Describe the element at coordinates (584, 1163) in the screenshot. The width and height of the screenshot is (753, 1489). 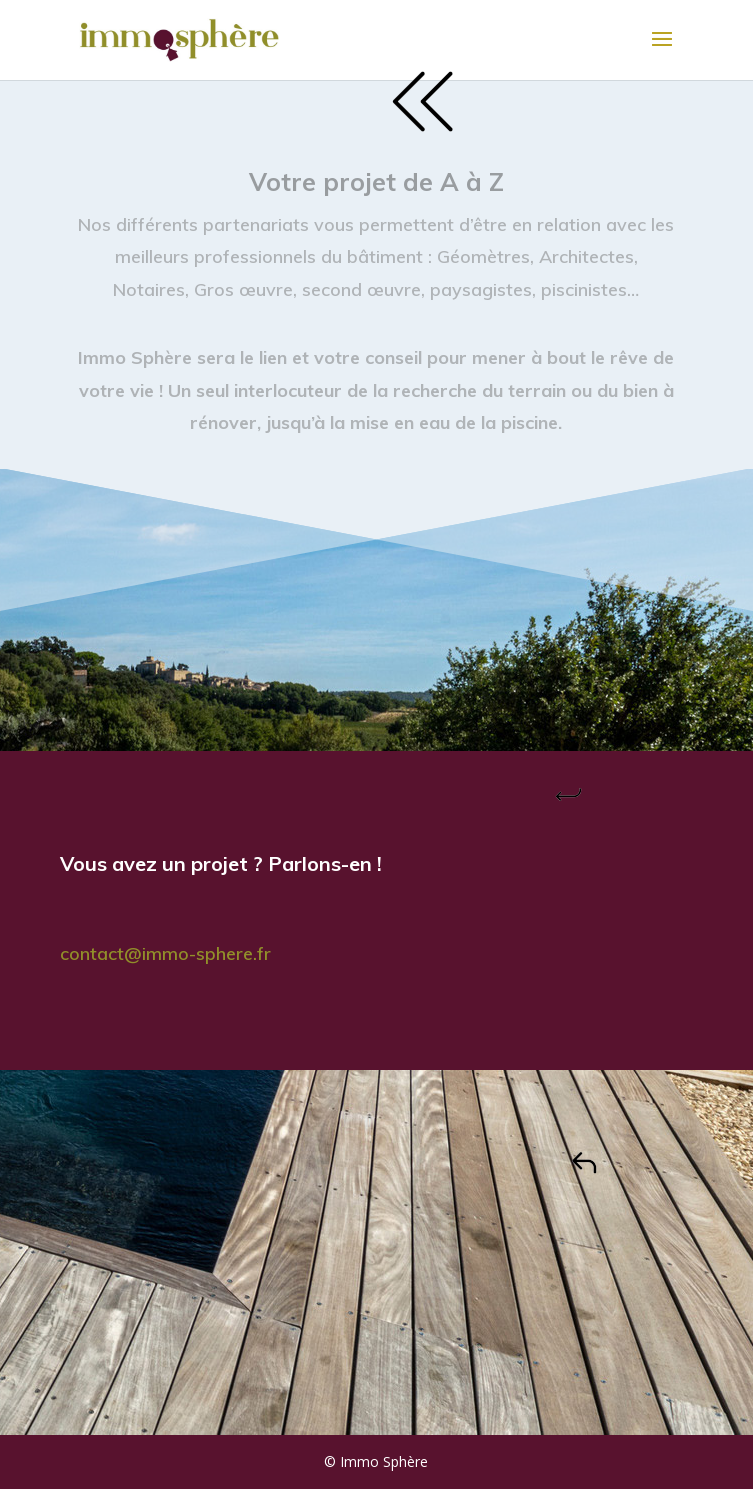
I see `reply to a message or comment` at that location.